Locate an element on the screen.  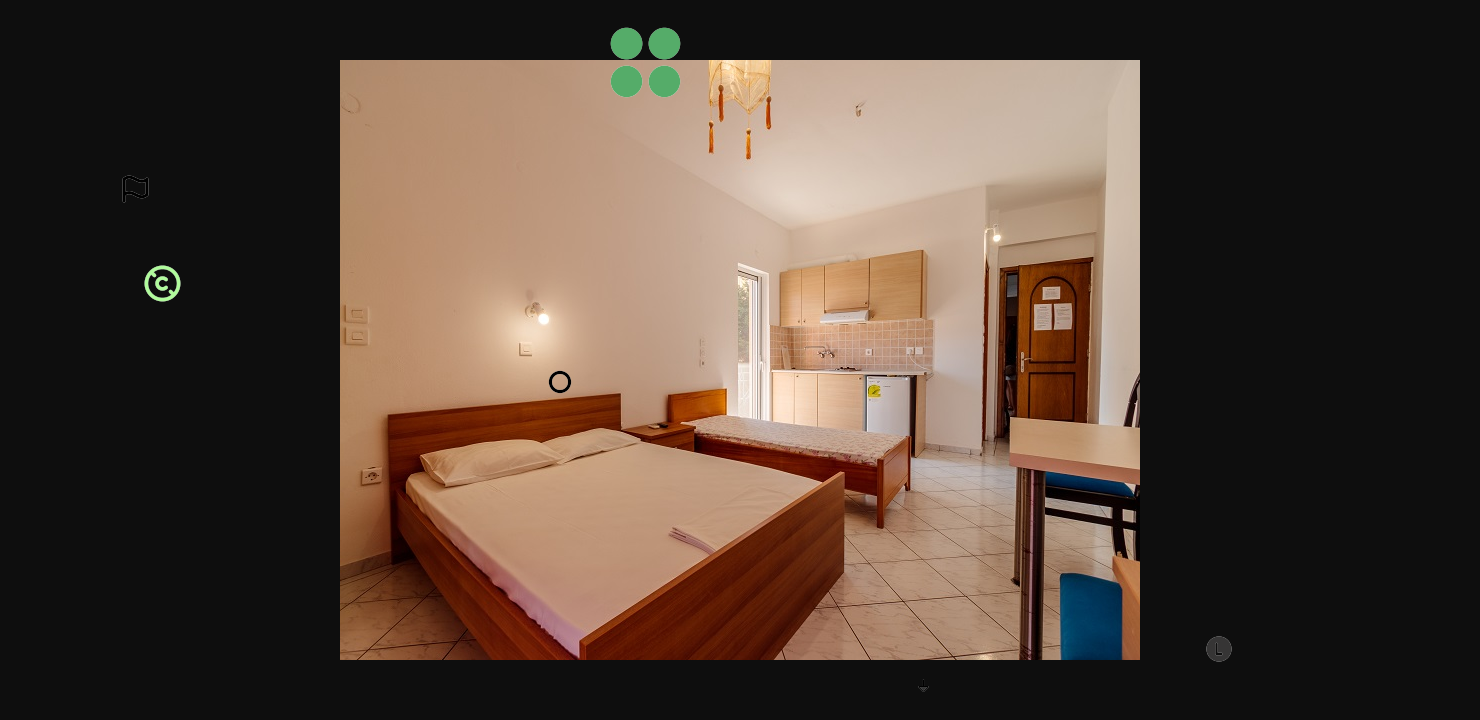
indicates content is copyright-free or in the public domain is located at coordinates (162, 283).